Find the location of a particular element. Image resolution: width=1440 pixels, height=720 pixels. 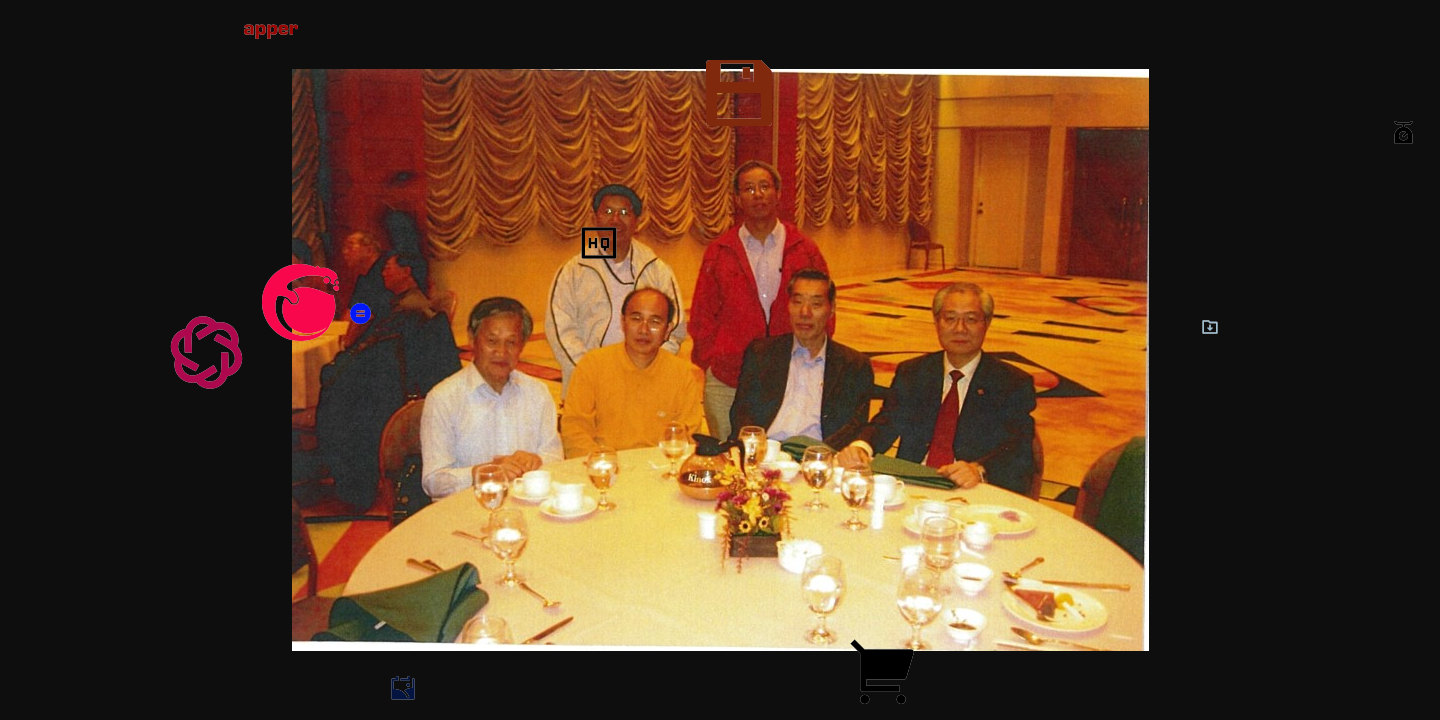

indicates high quality media or streaming option is located at coordinates (599, 243).